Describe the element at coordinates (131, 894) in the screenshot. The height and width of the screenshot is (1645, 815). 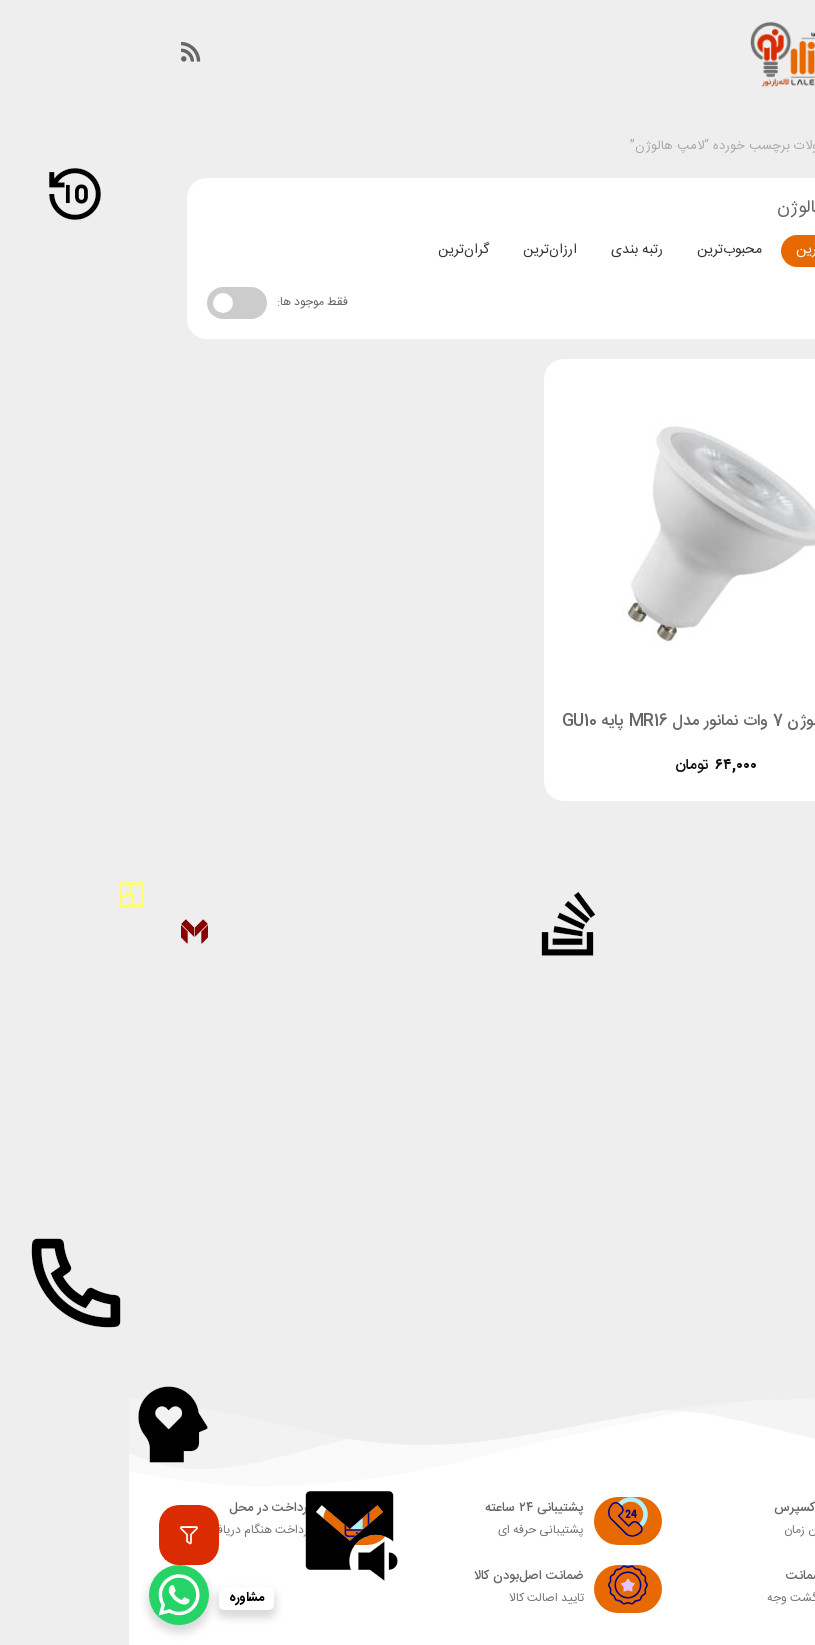
I see `create a photo collage` at that location.